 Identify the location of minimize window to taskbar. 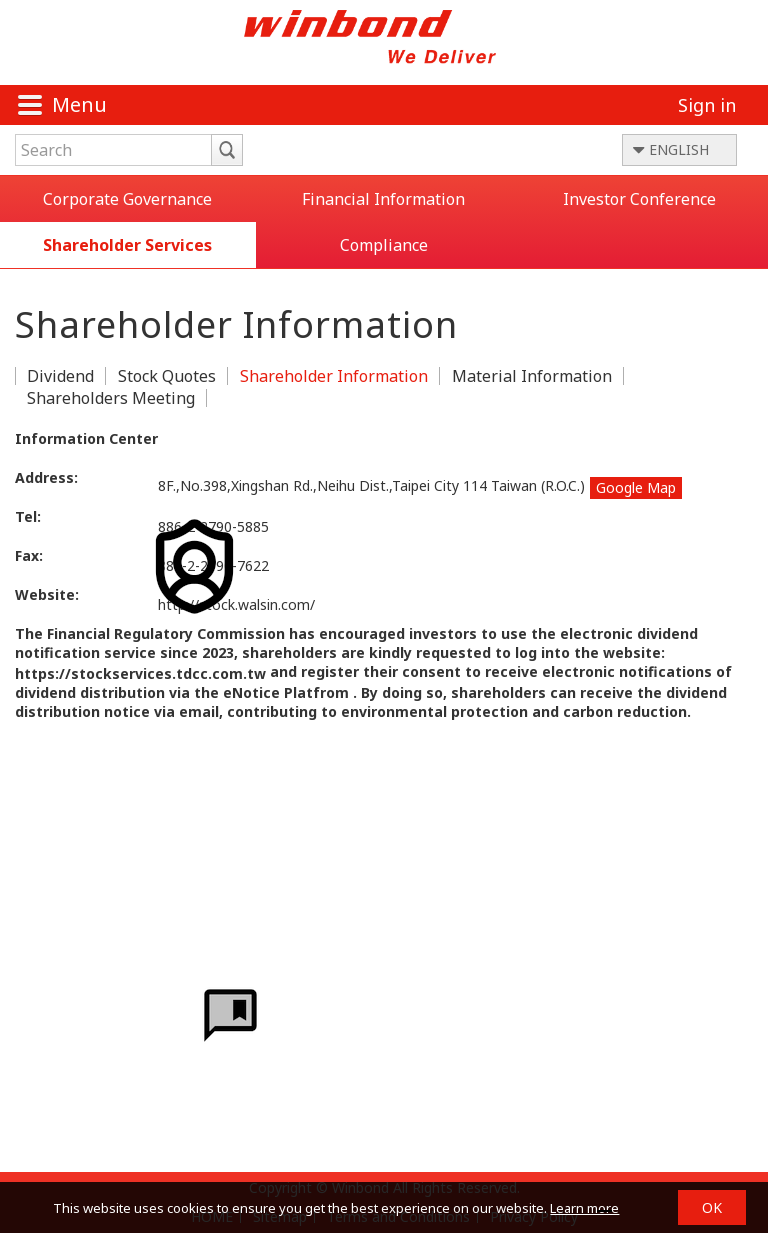
(604, 1201).